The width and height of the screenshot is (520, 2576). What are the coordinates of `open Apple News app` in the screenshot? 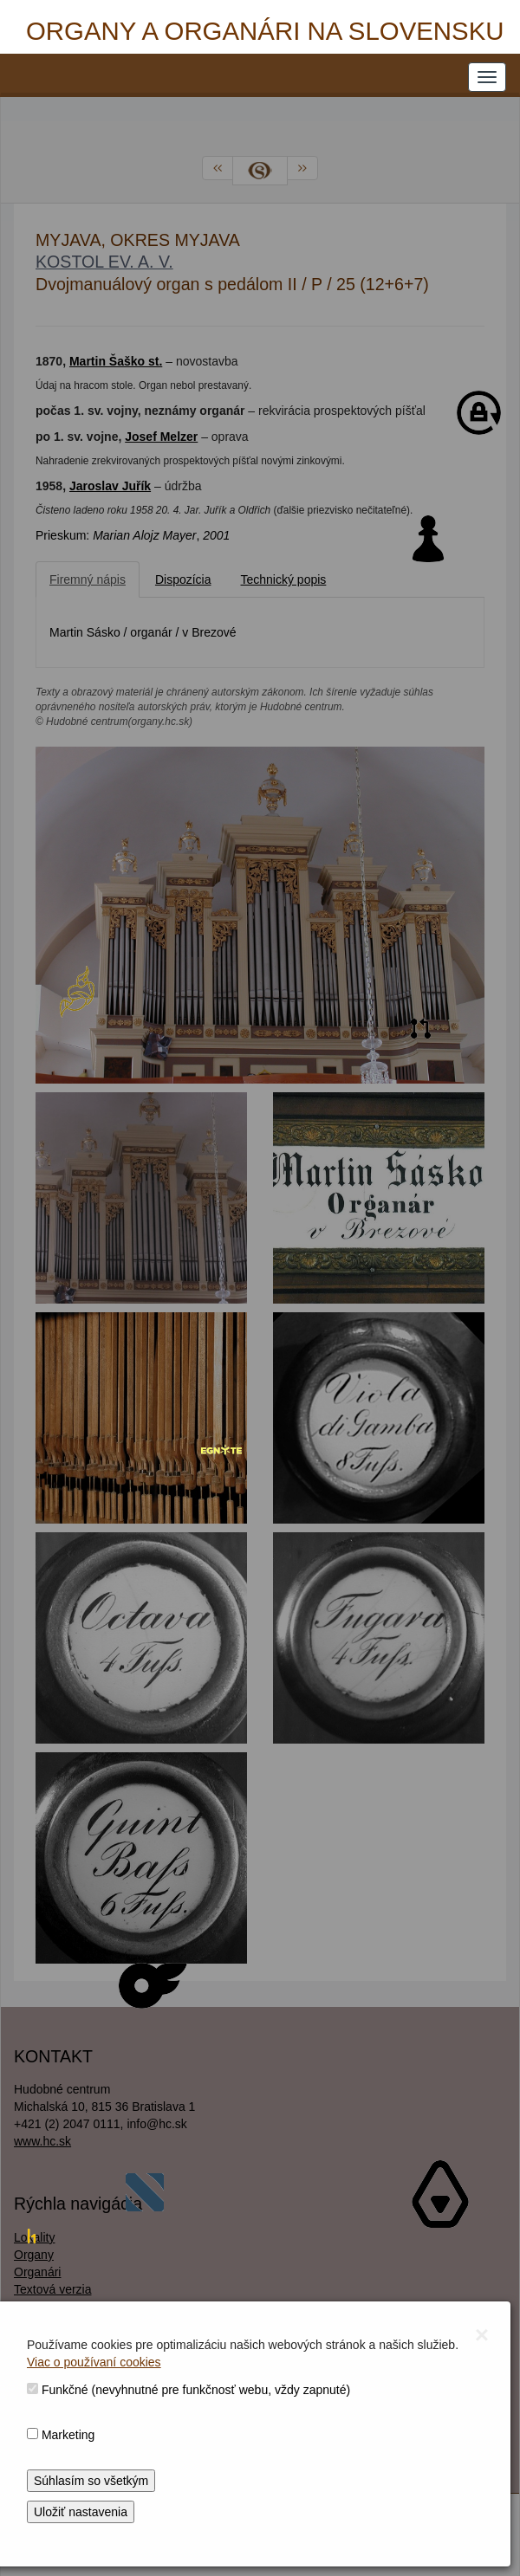 It's located at (145, 2192).